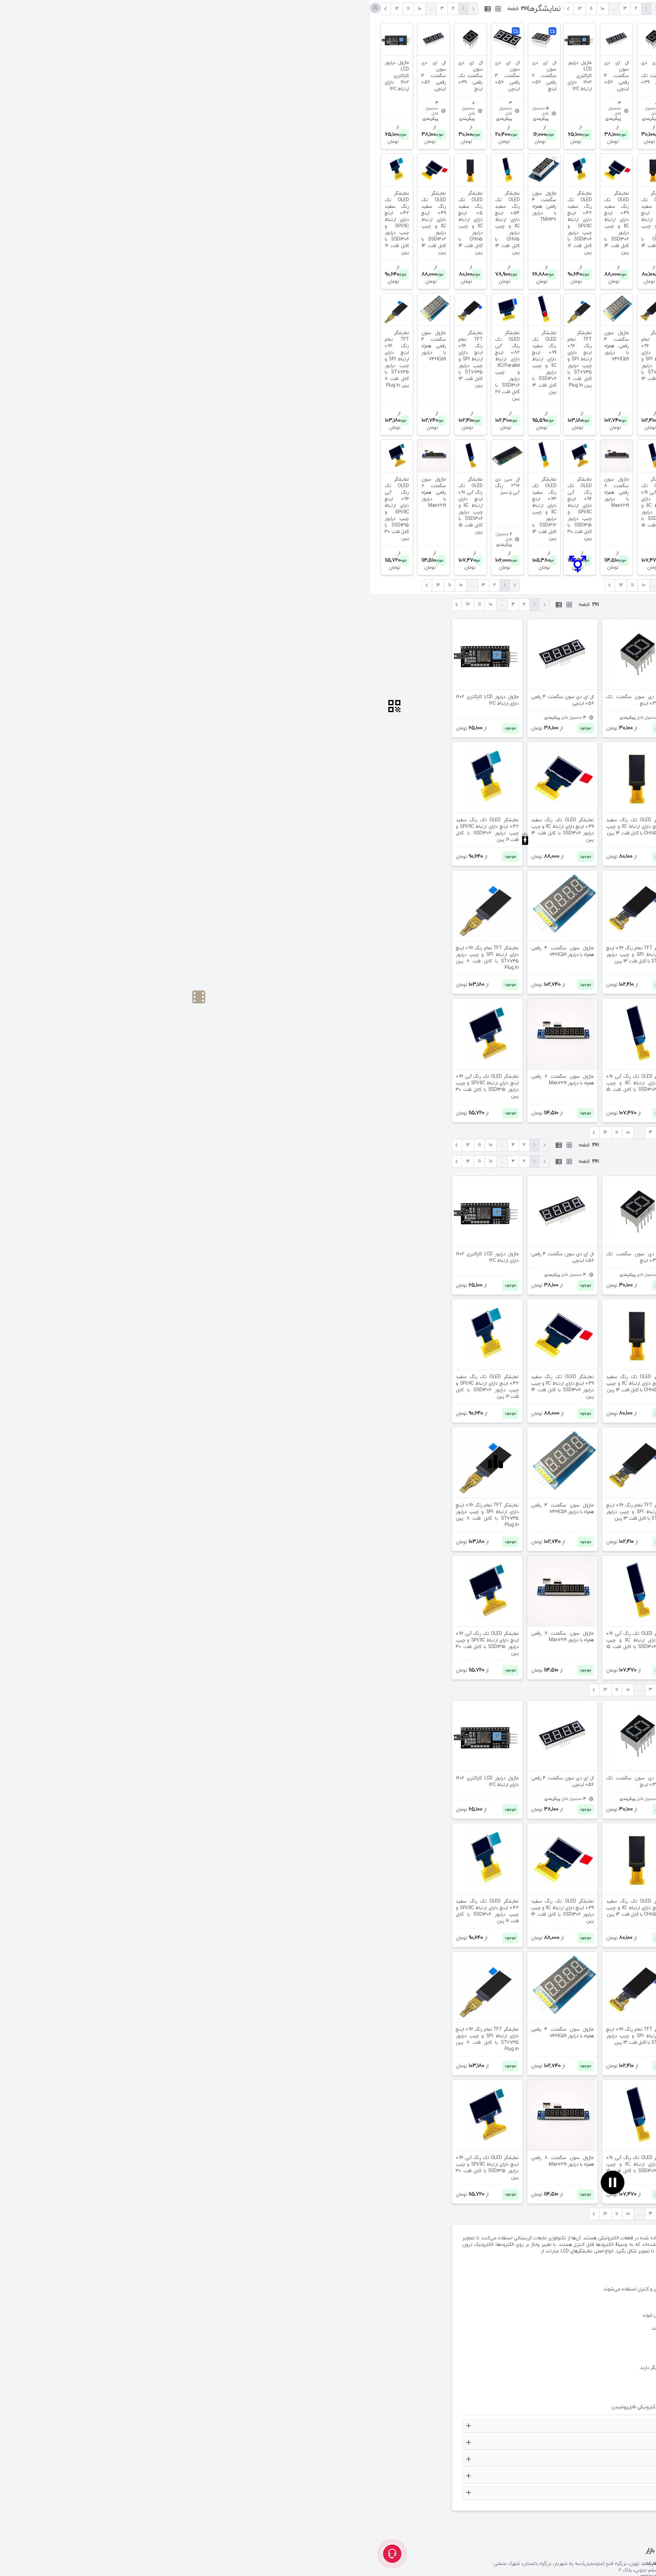 The height and width of the screenshot is (2576, 656). I want to click on access video or movie content, so click(199, 997).